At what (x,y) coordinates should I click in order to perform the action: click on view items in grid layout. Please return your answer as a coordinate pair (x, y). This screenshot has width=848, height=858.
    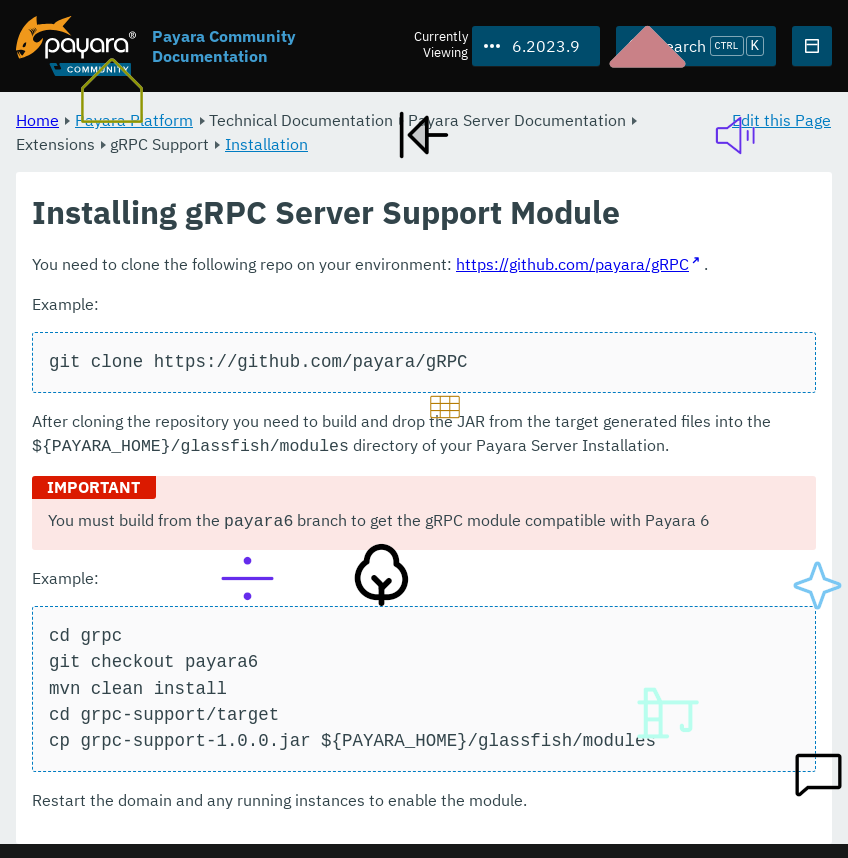
    Looking at the image, I should click on (445, 407).